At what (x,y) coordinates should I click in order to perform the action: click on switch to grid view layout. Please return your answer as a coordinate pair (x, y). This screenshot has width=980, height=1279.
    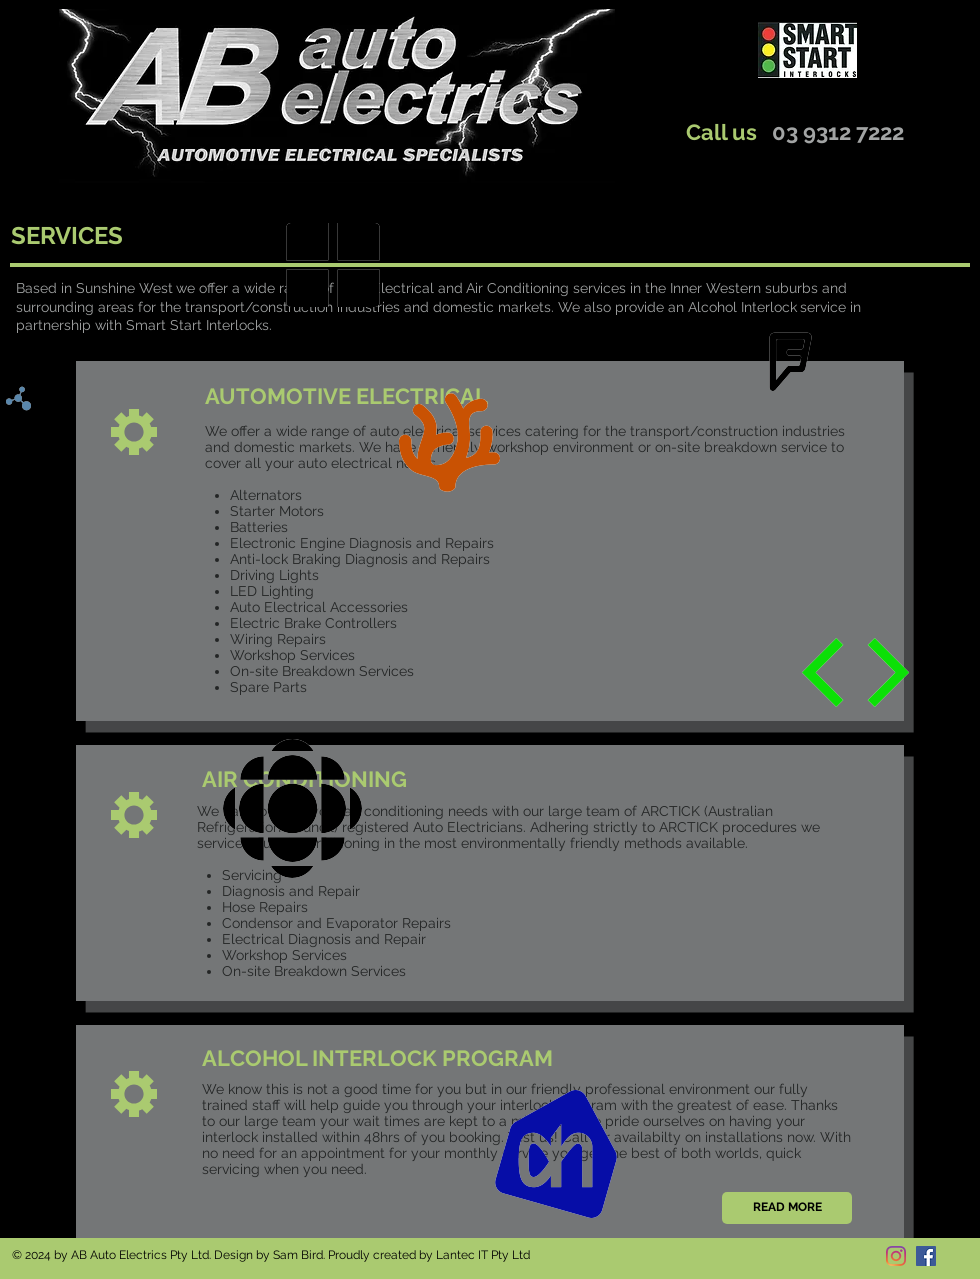
    Looking at the image, I should click on (333, 265).